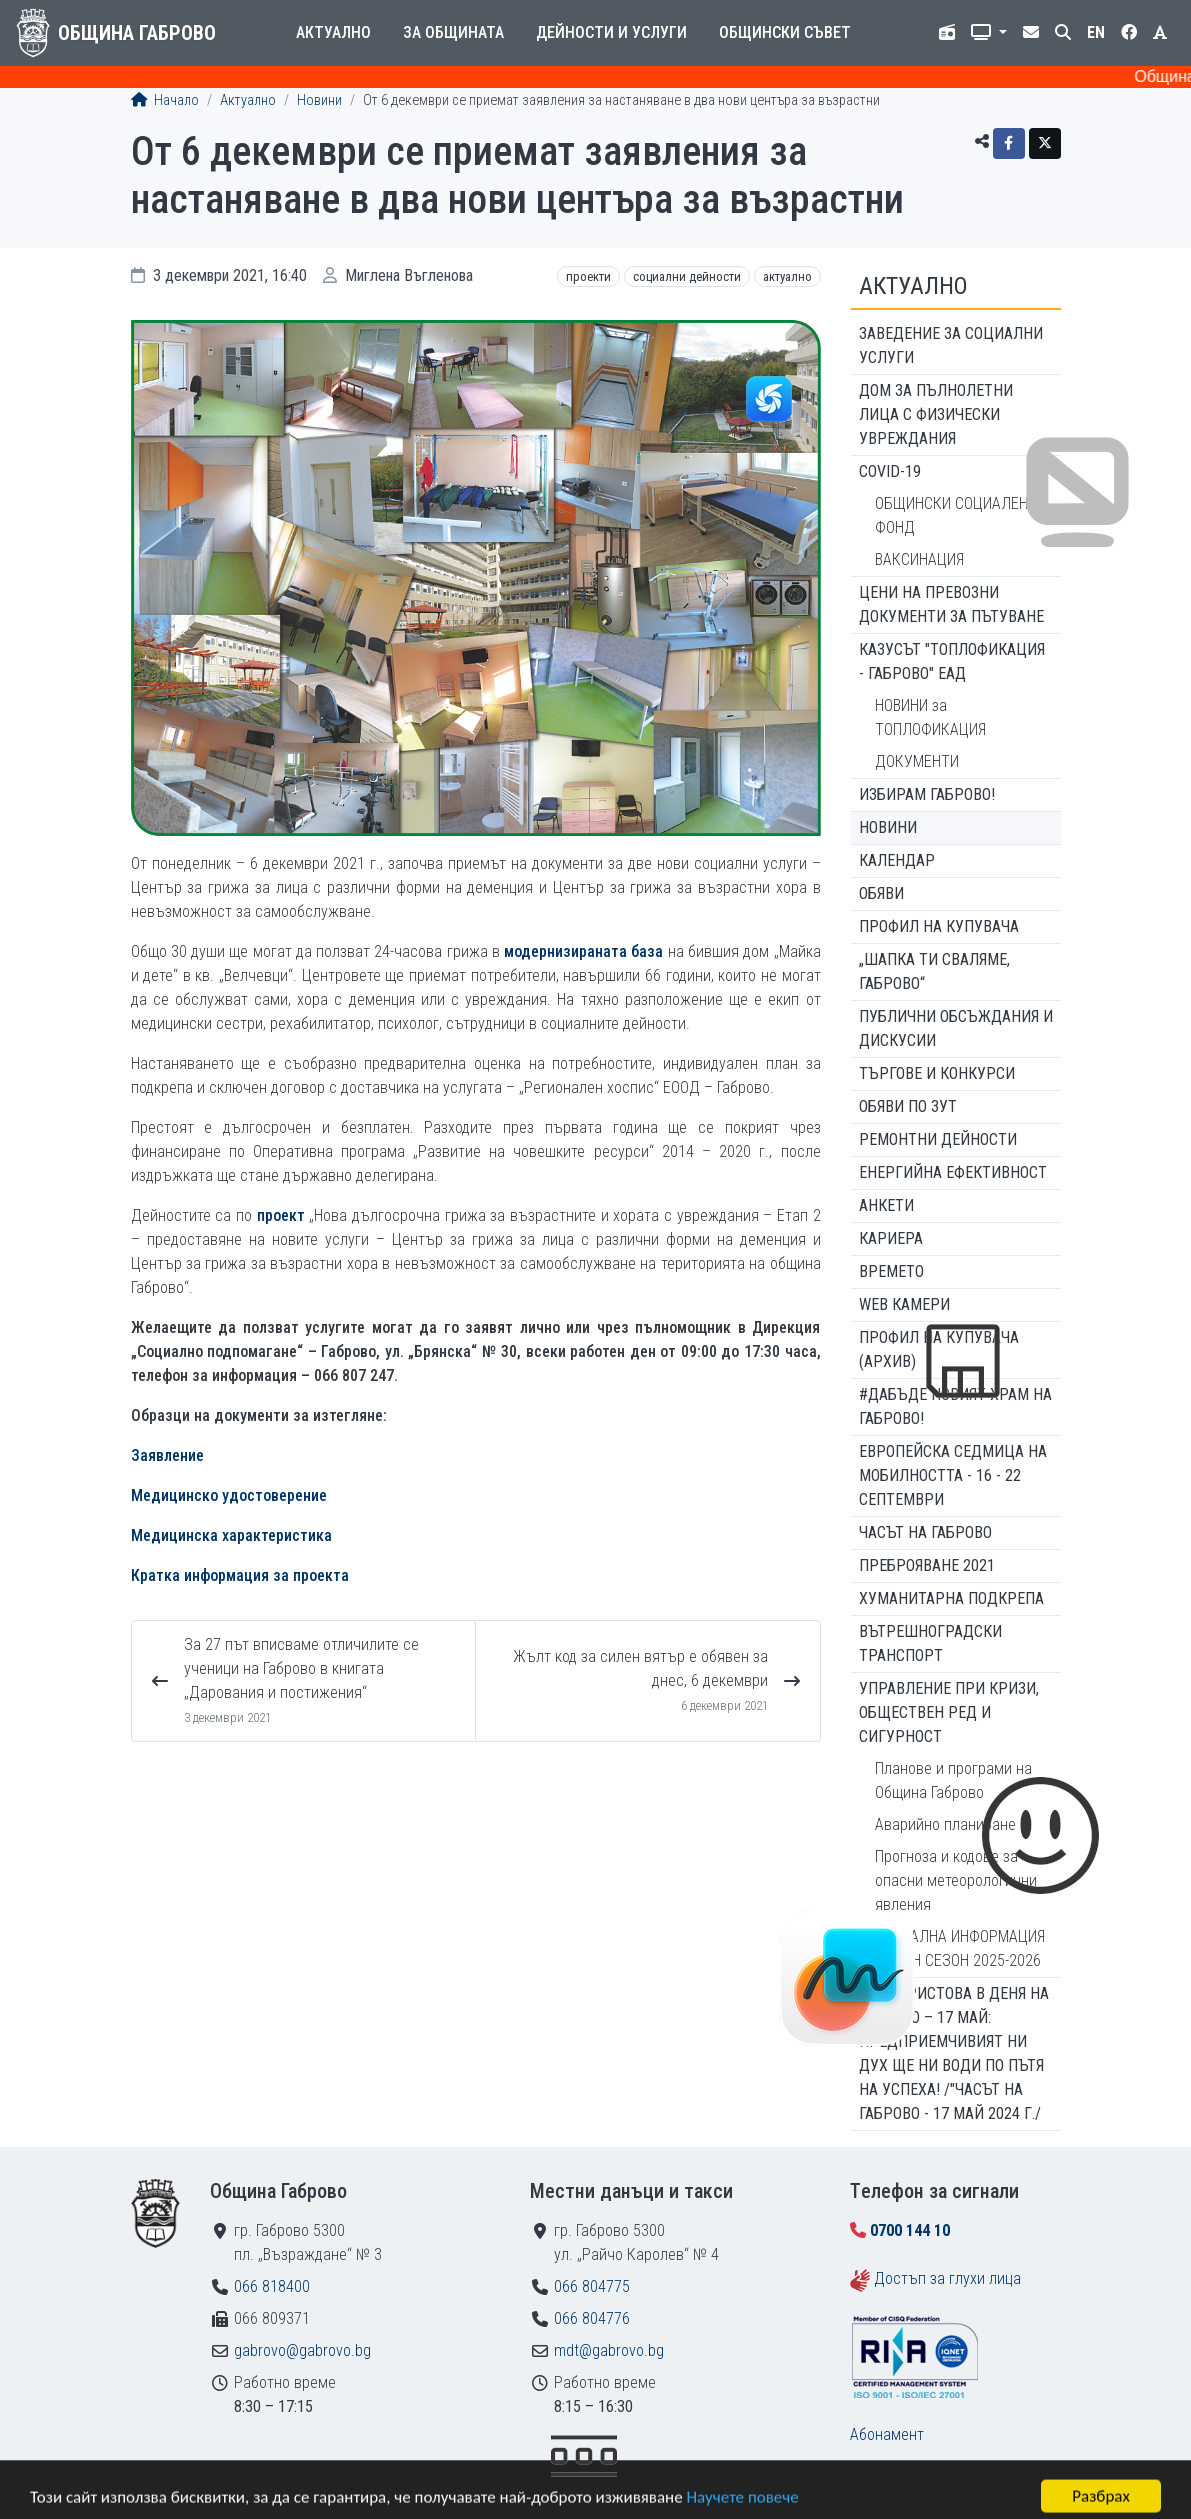 This screenshot has height=2519, width=1191. Describe the element at coordinates (584, 2456) in the screenshot. I see `access toolbar preferences` at that location.